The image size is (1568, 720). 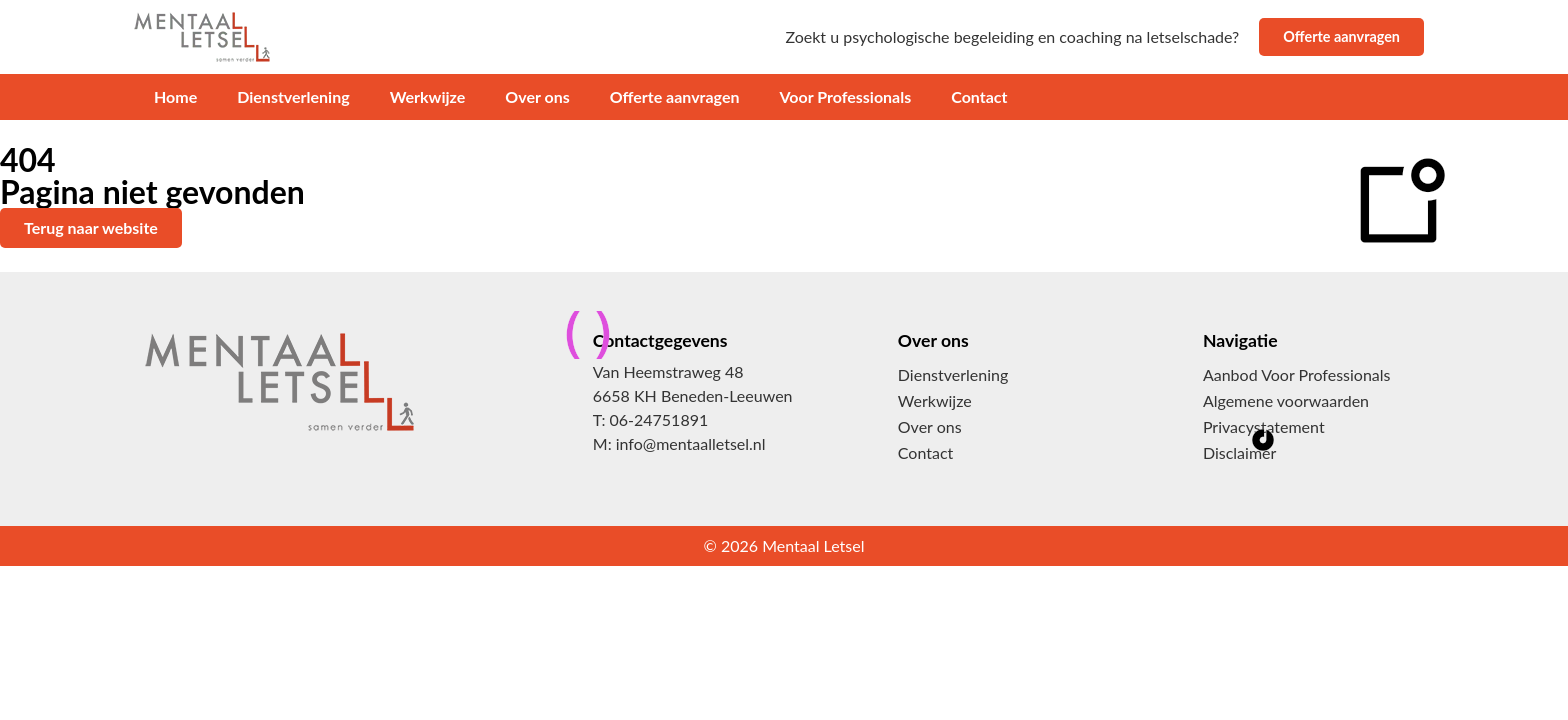 What do you see at coordinates (588, 335) in the screenshot?
I see `indicates code or programming-related content` at bounding box center [588, 335].